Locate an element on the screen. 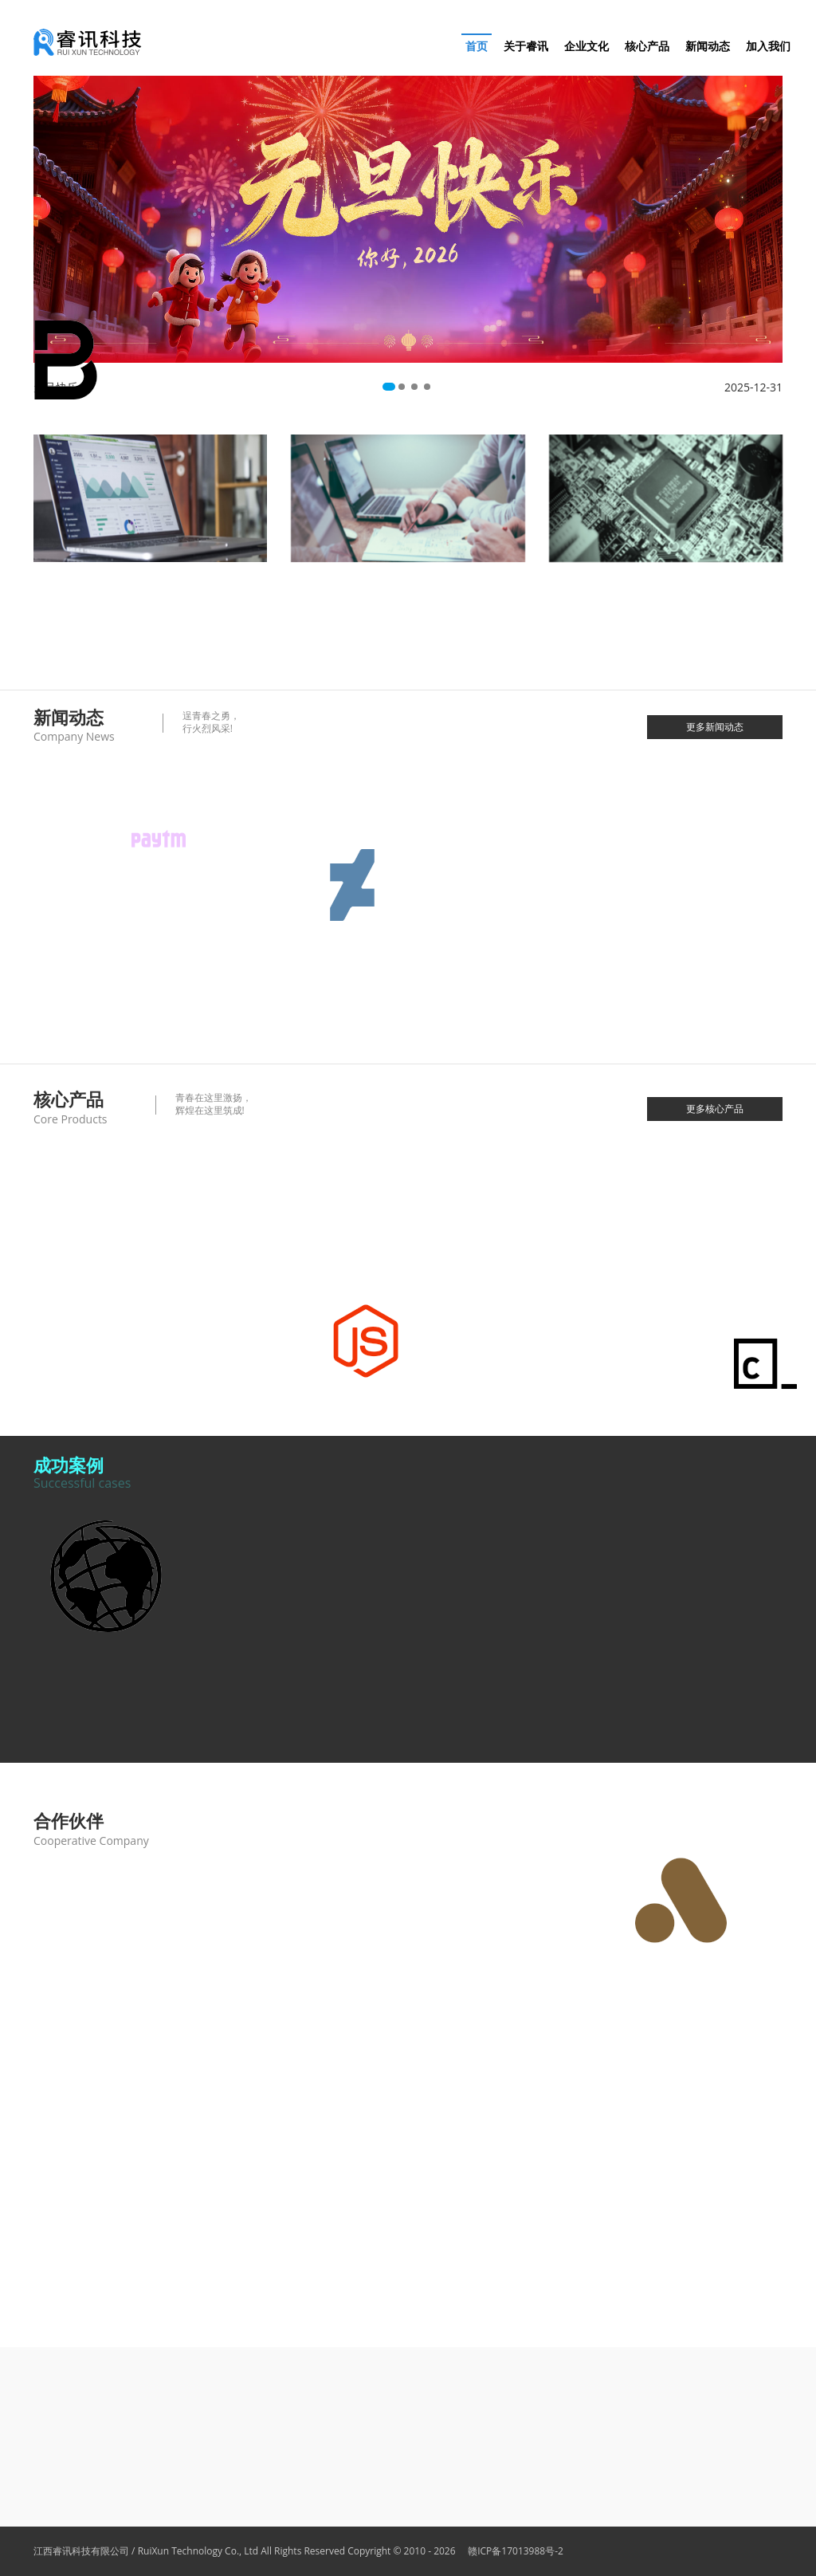 The height and width of the screenshot is (2576, 816). open codecademy app or website is located at coordinates (765, 1363).